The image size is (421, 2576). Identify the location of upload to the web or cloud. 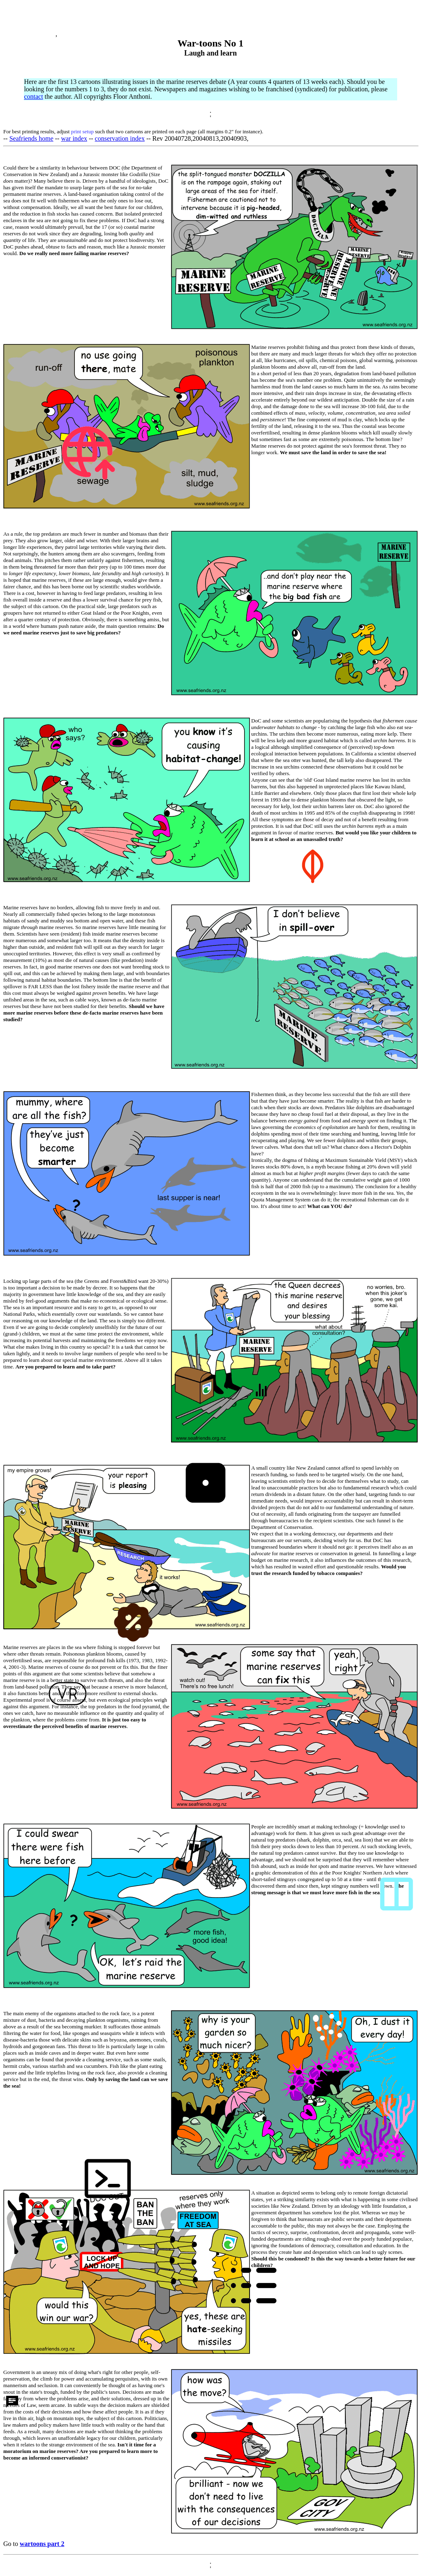
(87, 452).